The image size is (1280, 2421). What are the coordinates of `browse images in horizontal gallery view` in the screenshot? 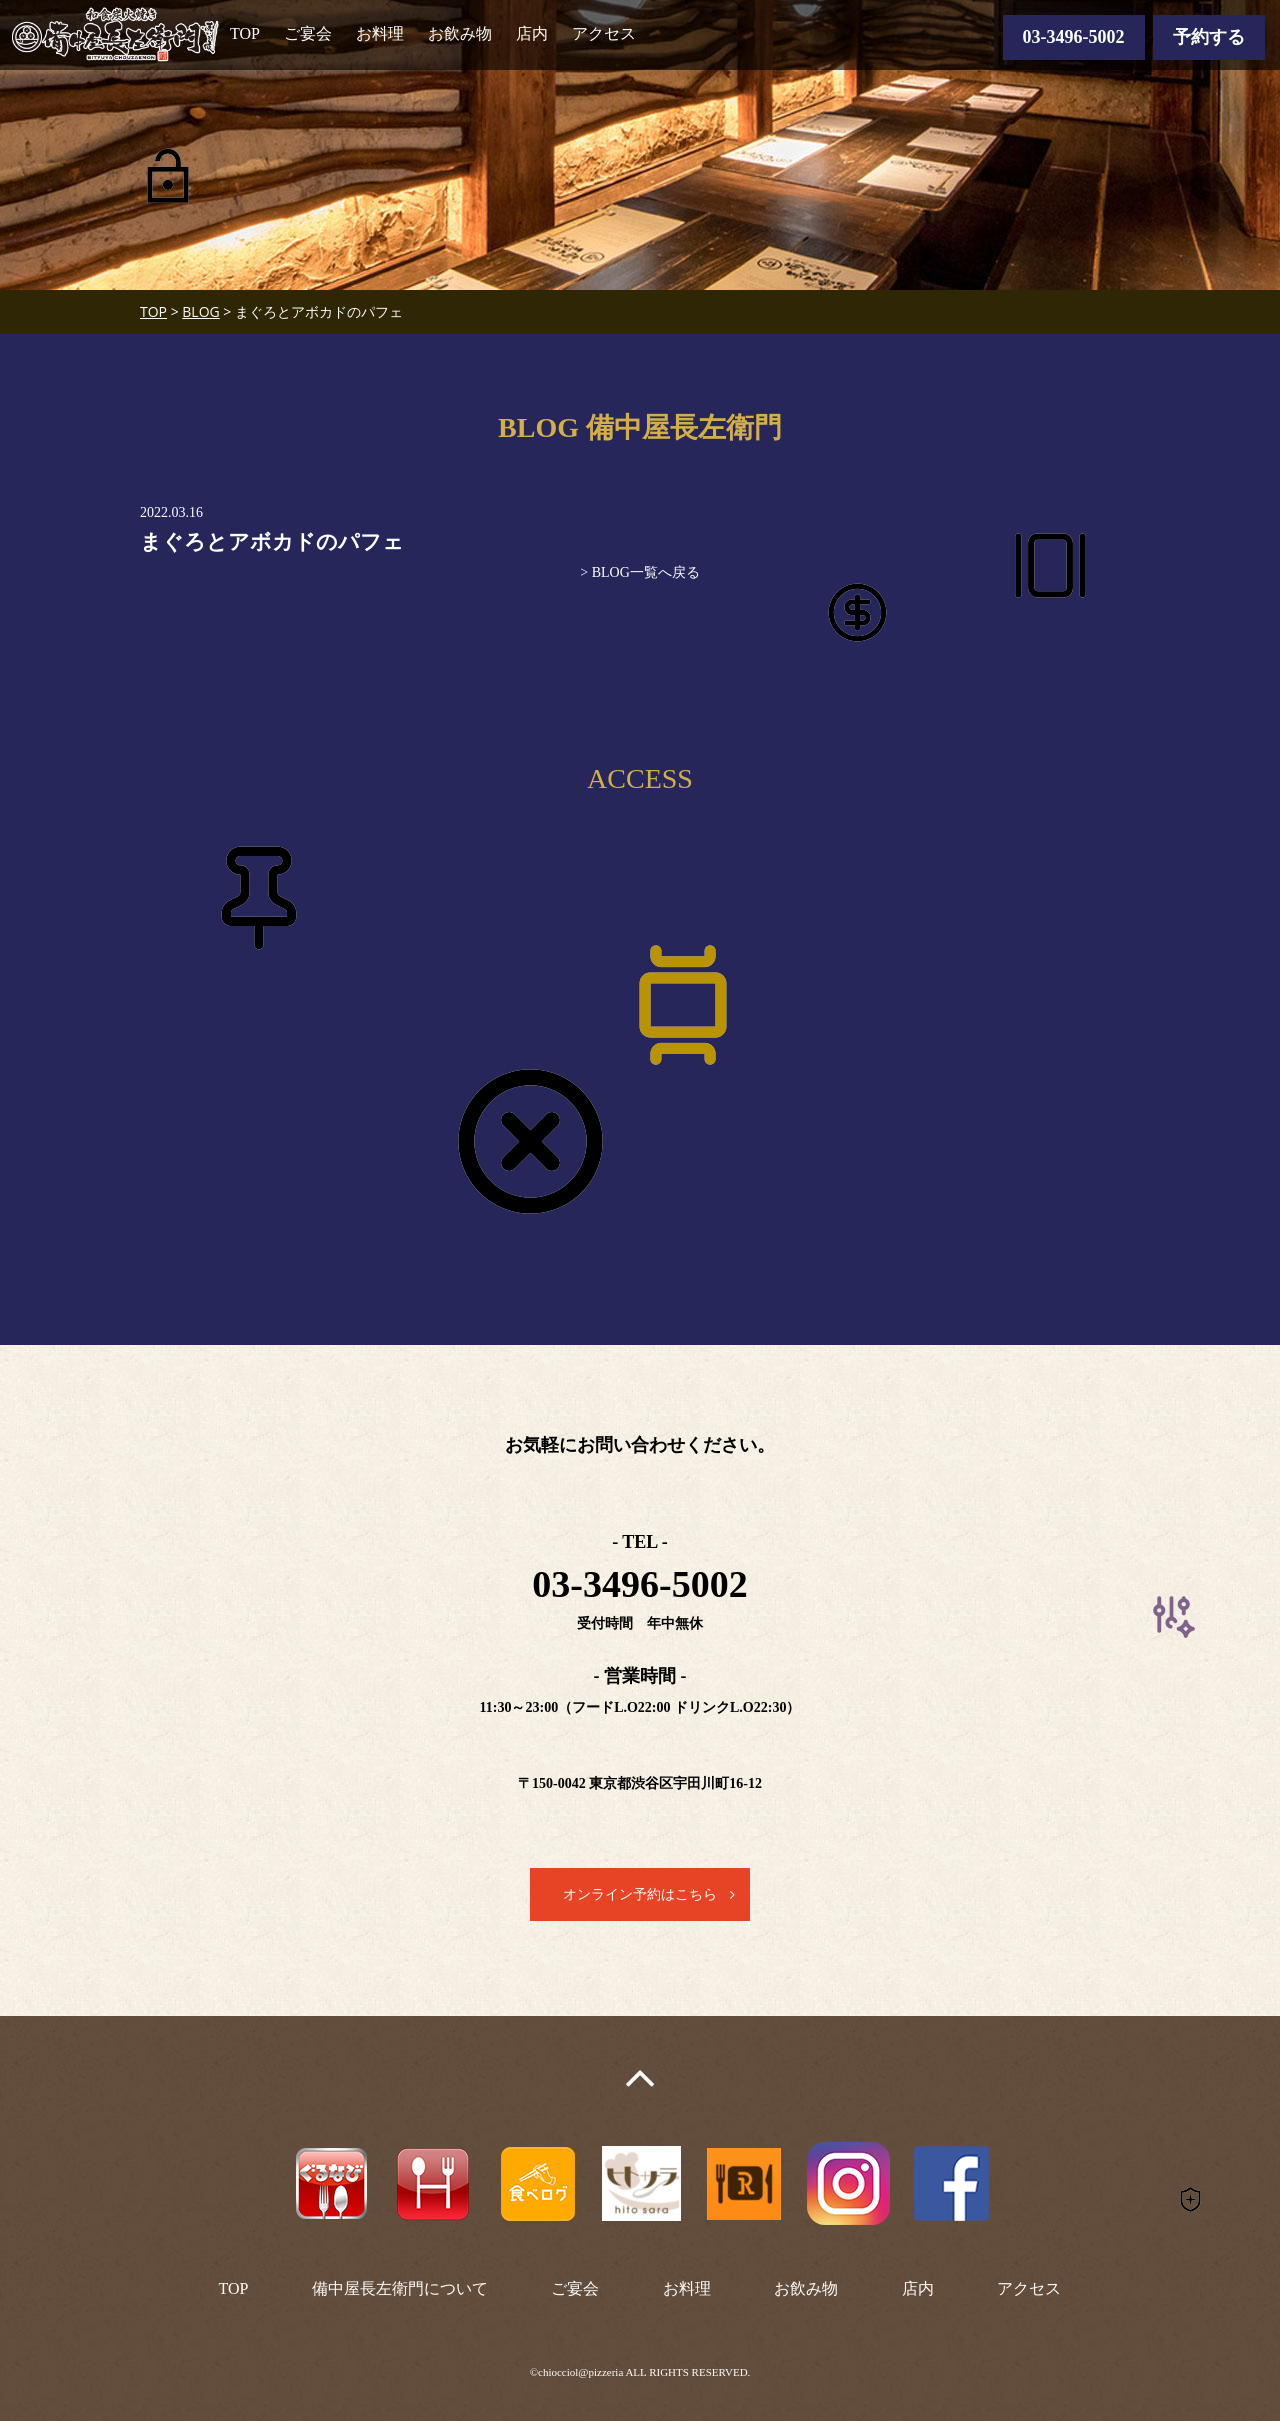 It's located at (1050, 565).